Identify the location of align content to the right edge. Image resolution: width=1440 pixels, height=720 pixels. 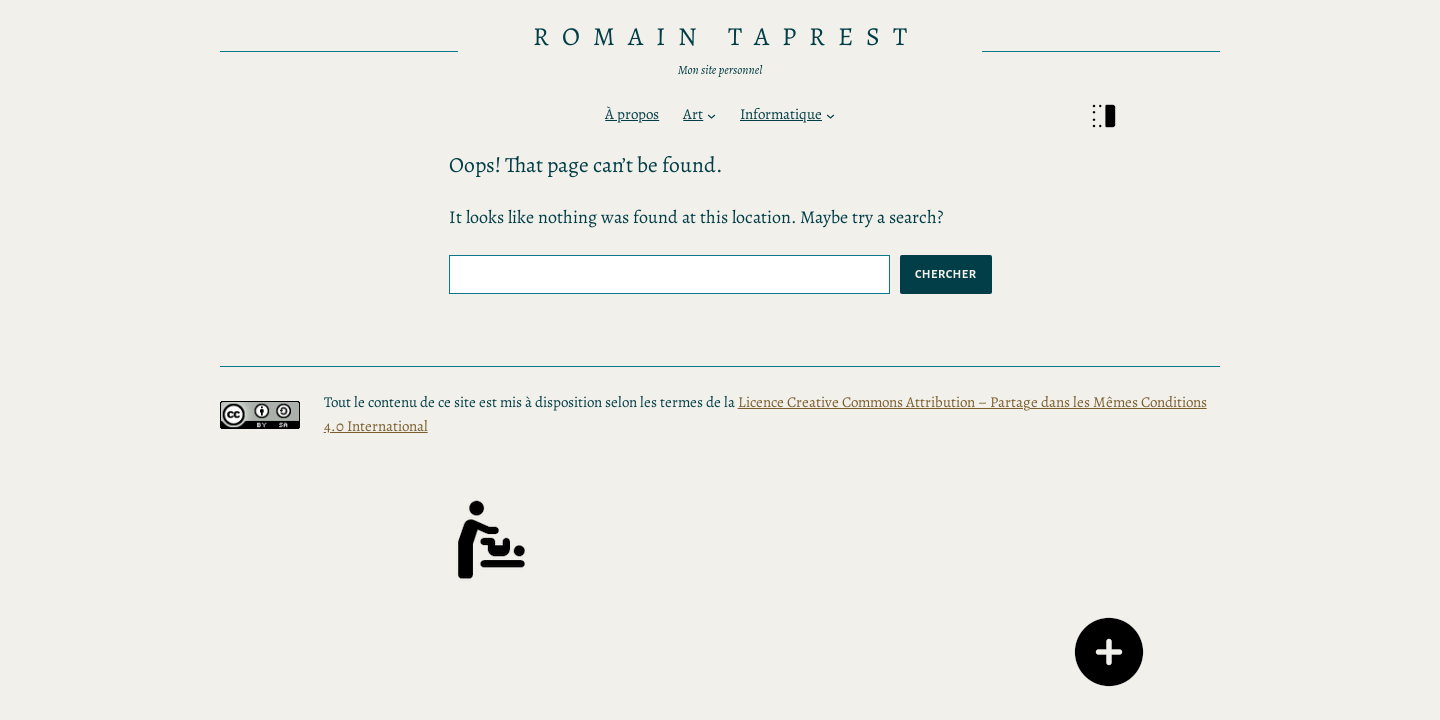
(1104, 116).